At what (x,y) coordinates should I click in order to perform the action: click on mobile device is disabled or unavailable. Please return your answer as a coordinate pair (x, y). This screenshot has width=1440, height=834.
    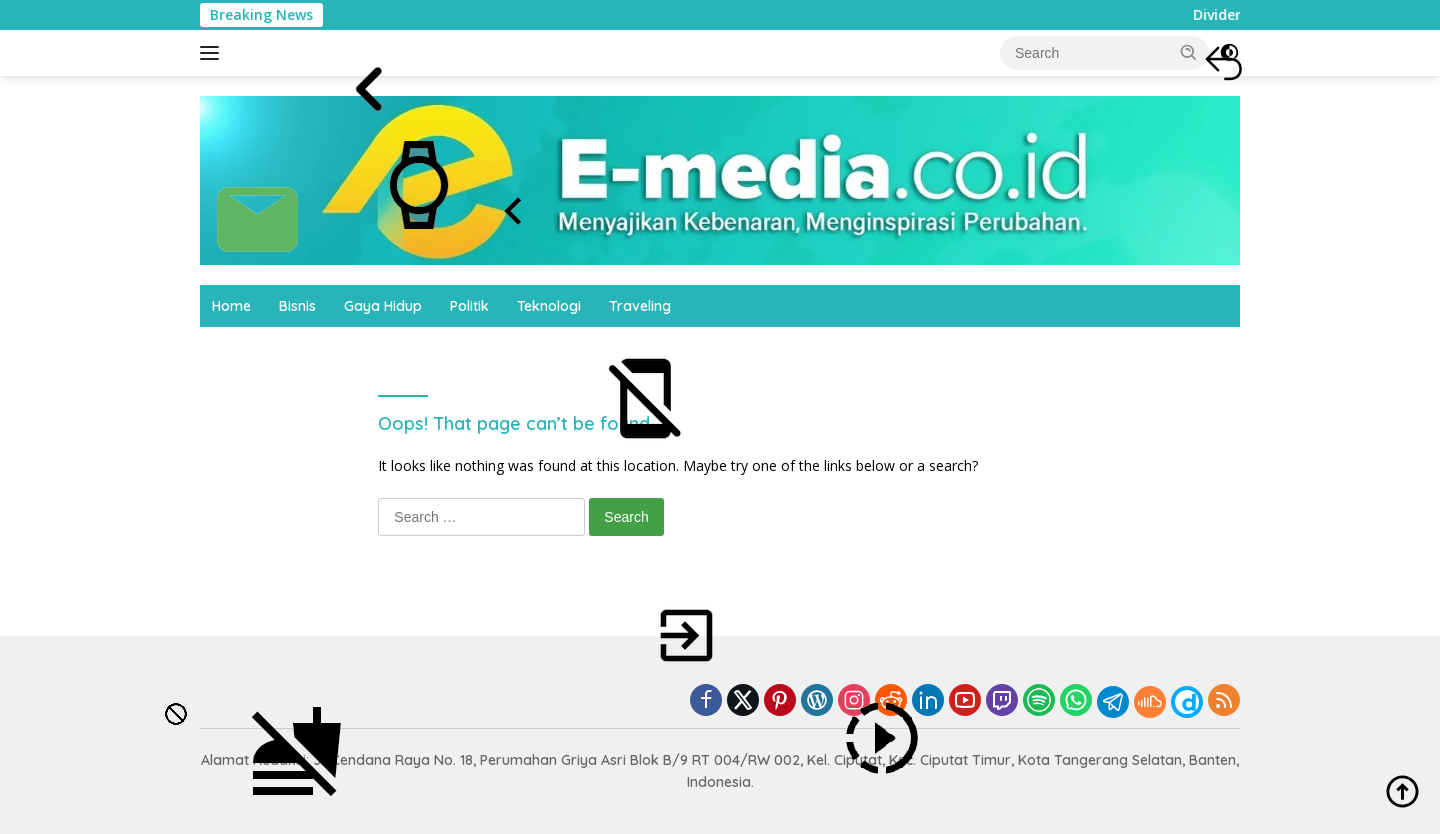
    Looking at the image, I should click on (645, 398).